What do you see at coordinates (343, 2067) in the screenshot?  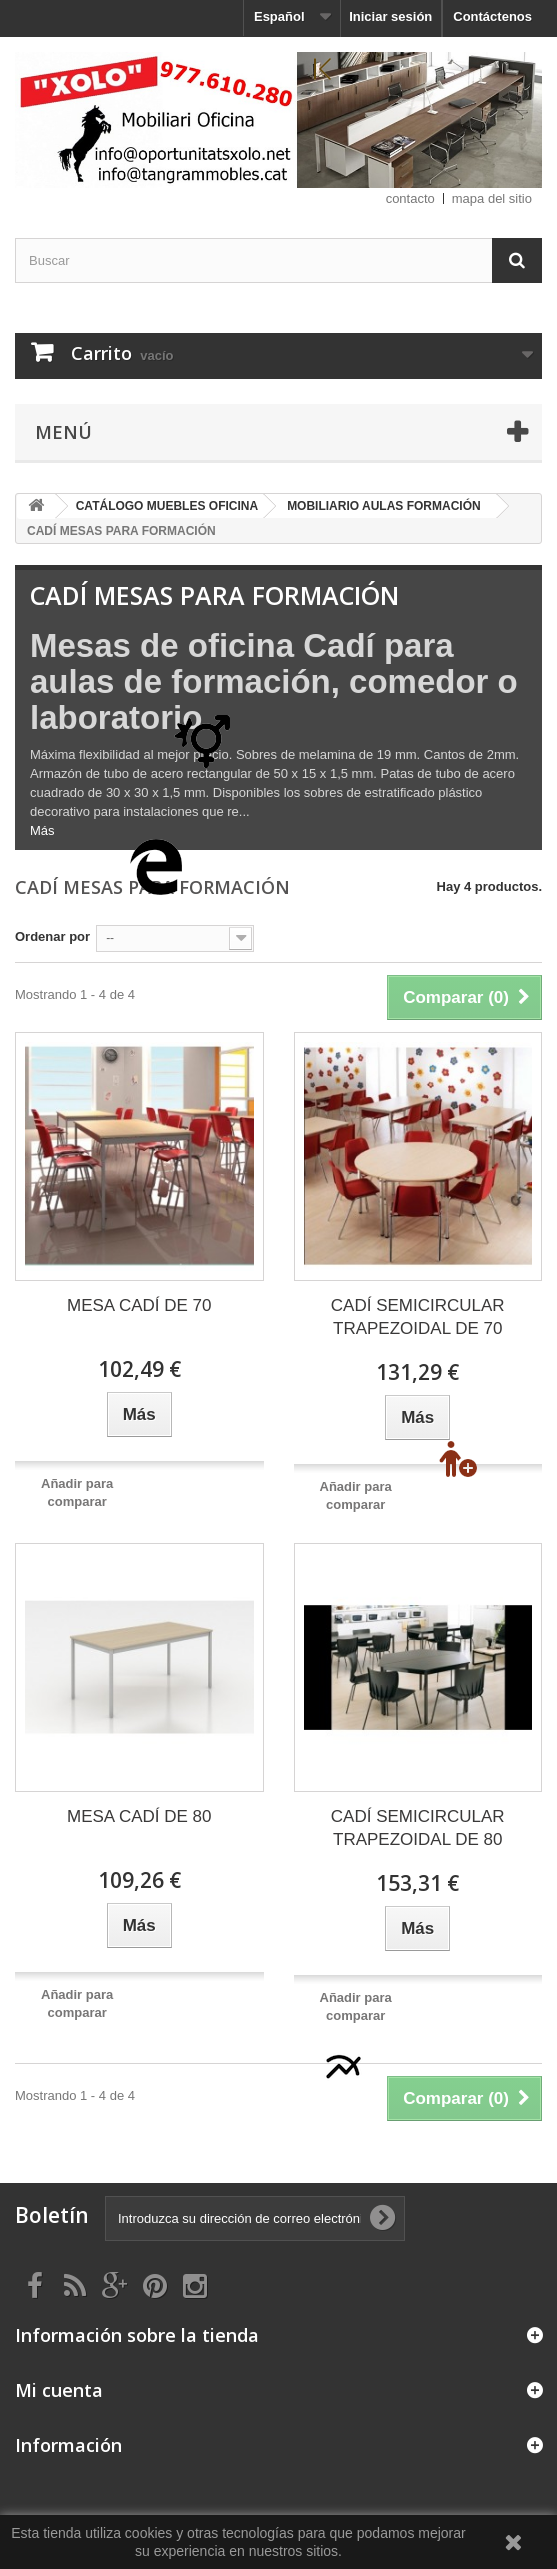 I see `view multi-line chart or graph data` at bounding box center [343, 2067].